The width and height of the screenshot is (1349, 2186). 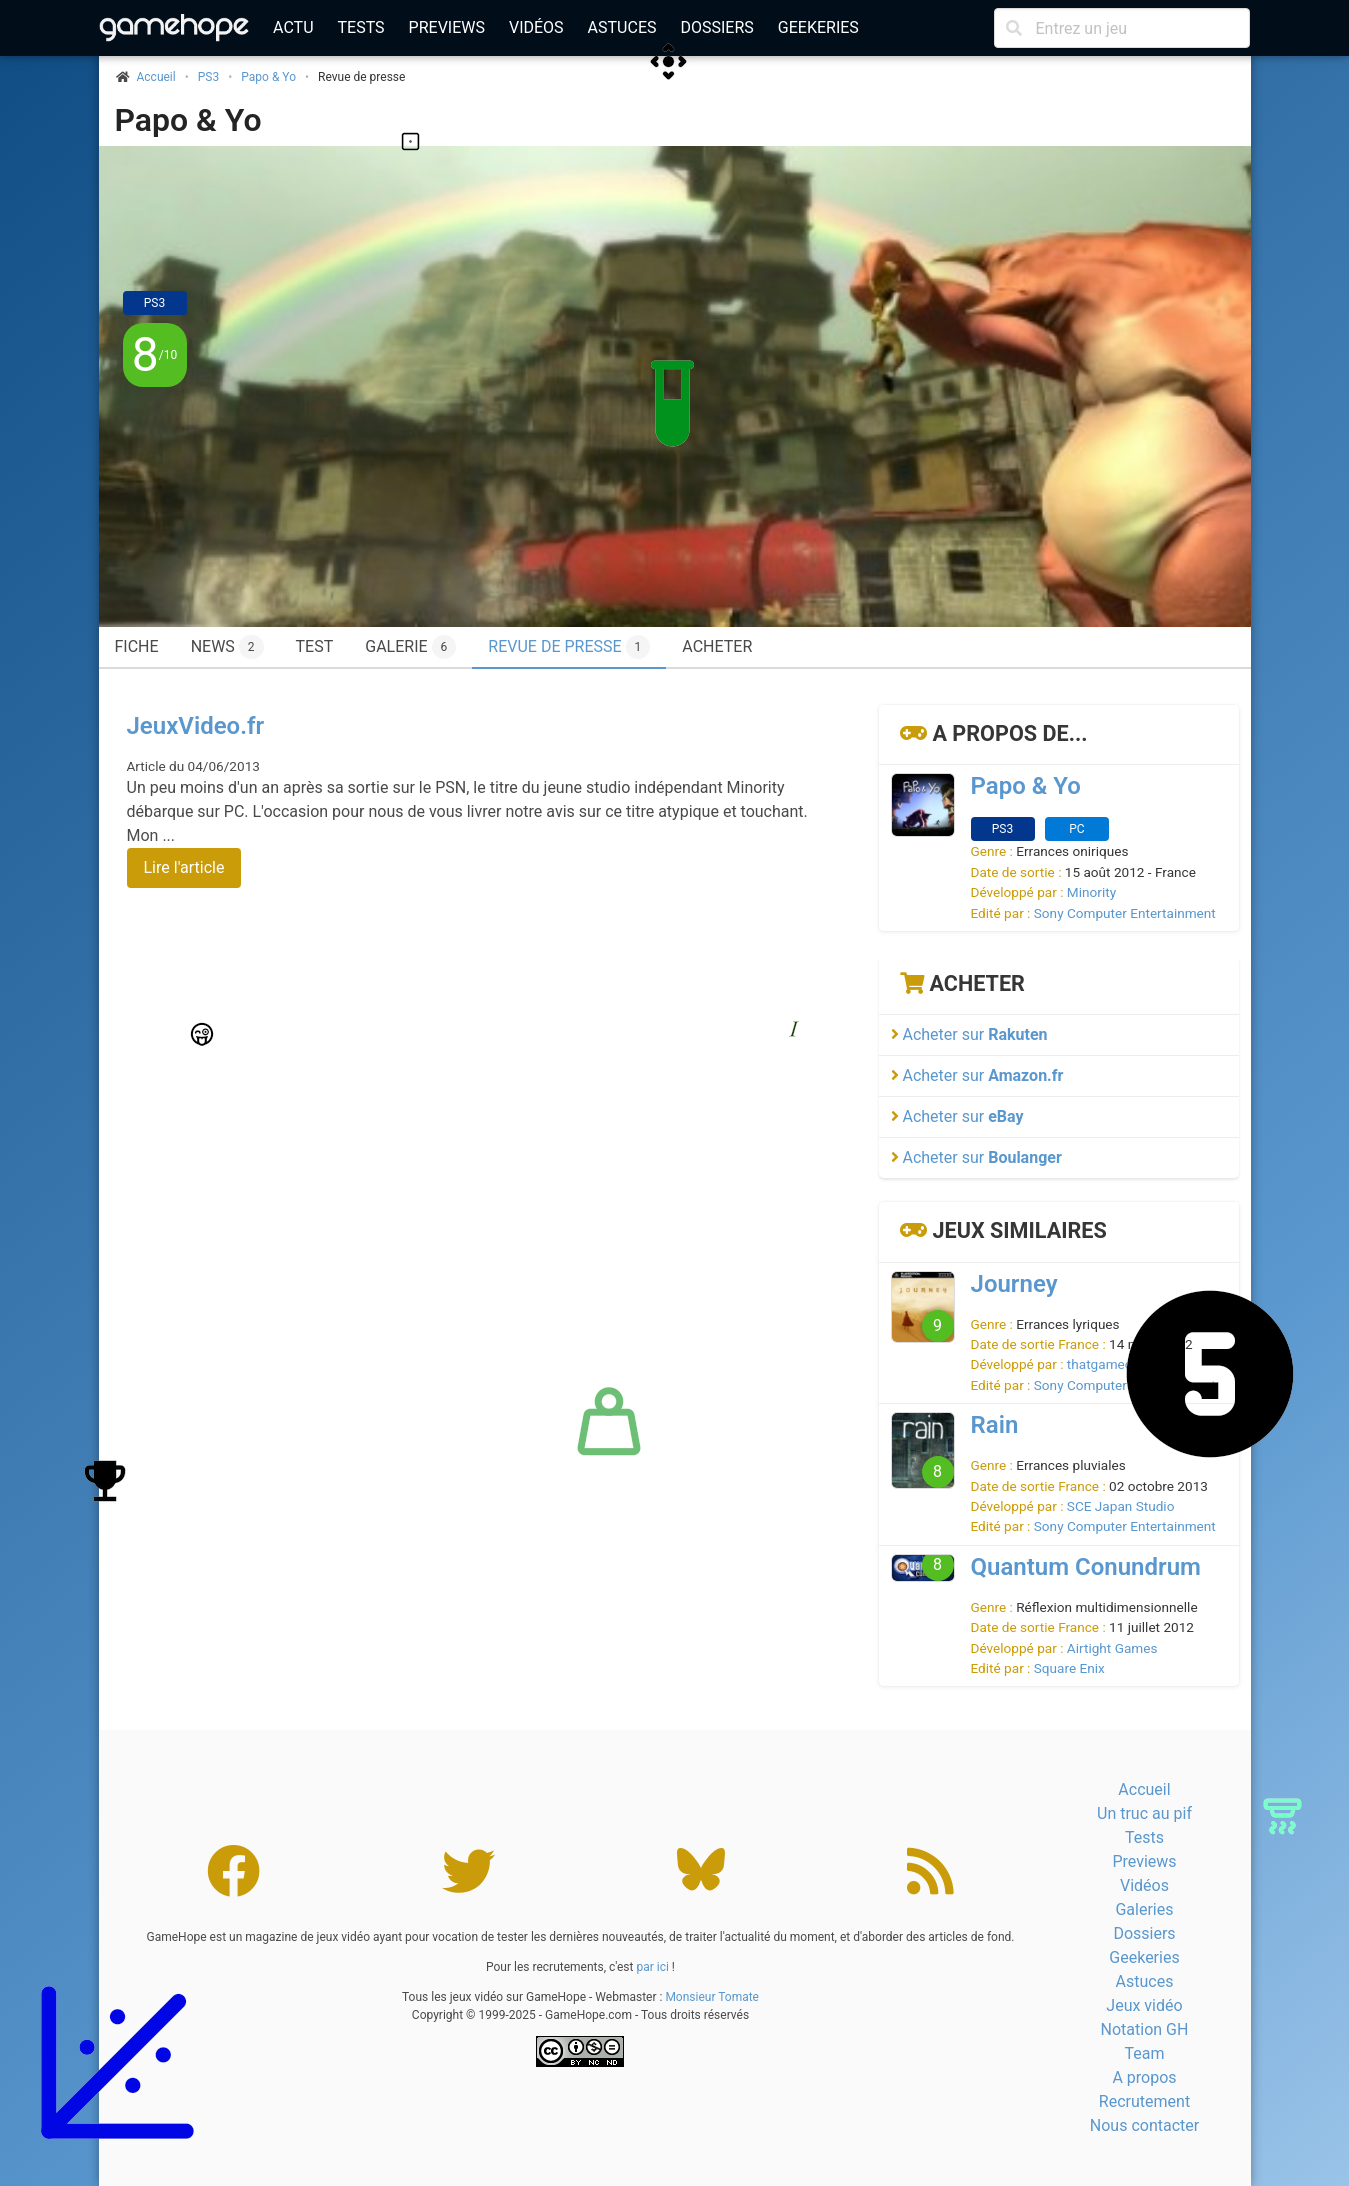 I want to click on view achievements or awards, so click(x=105, y=1481).